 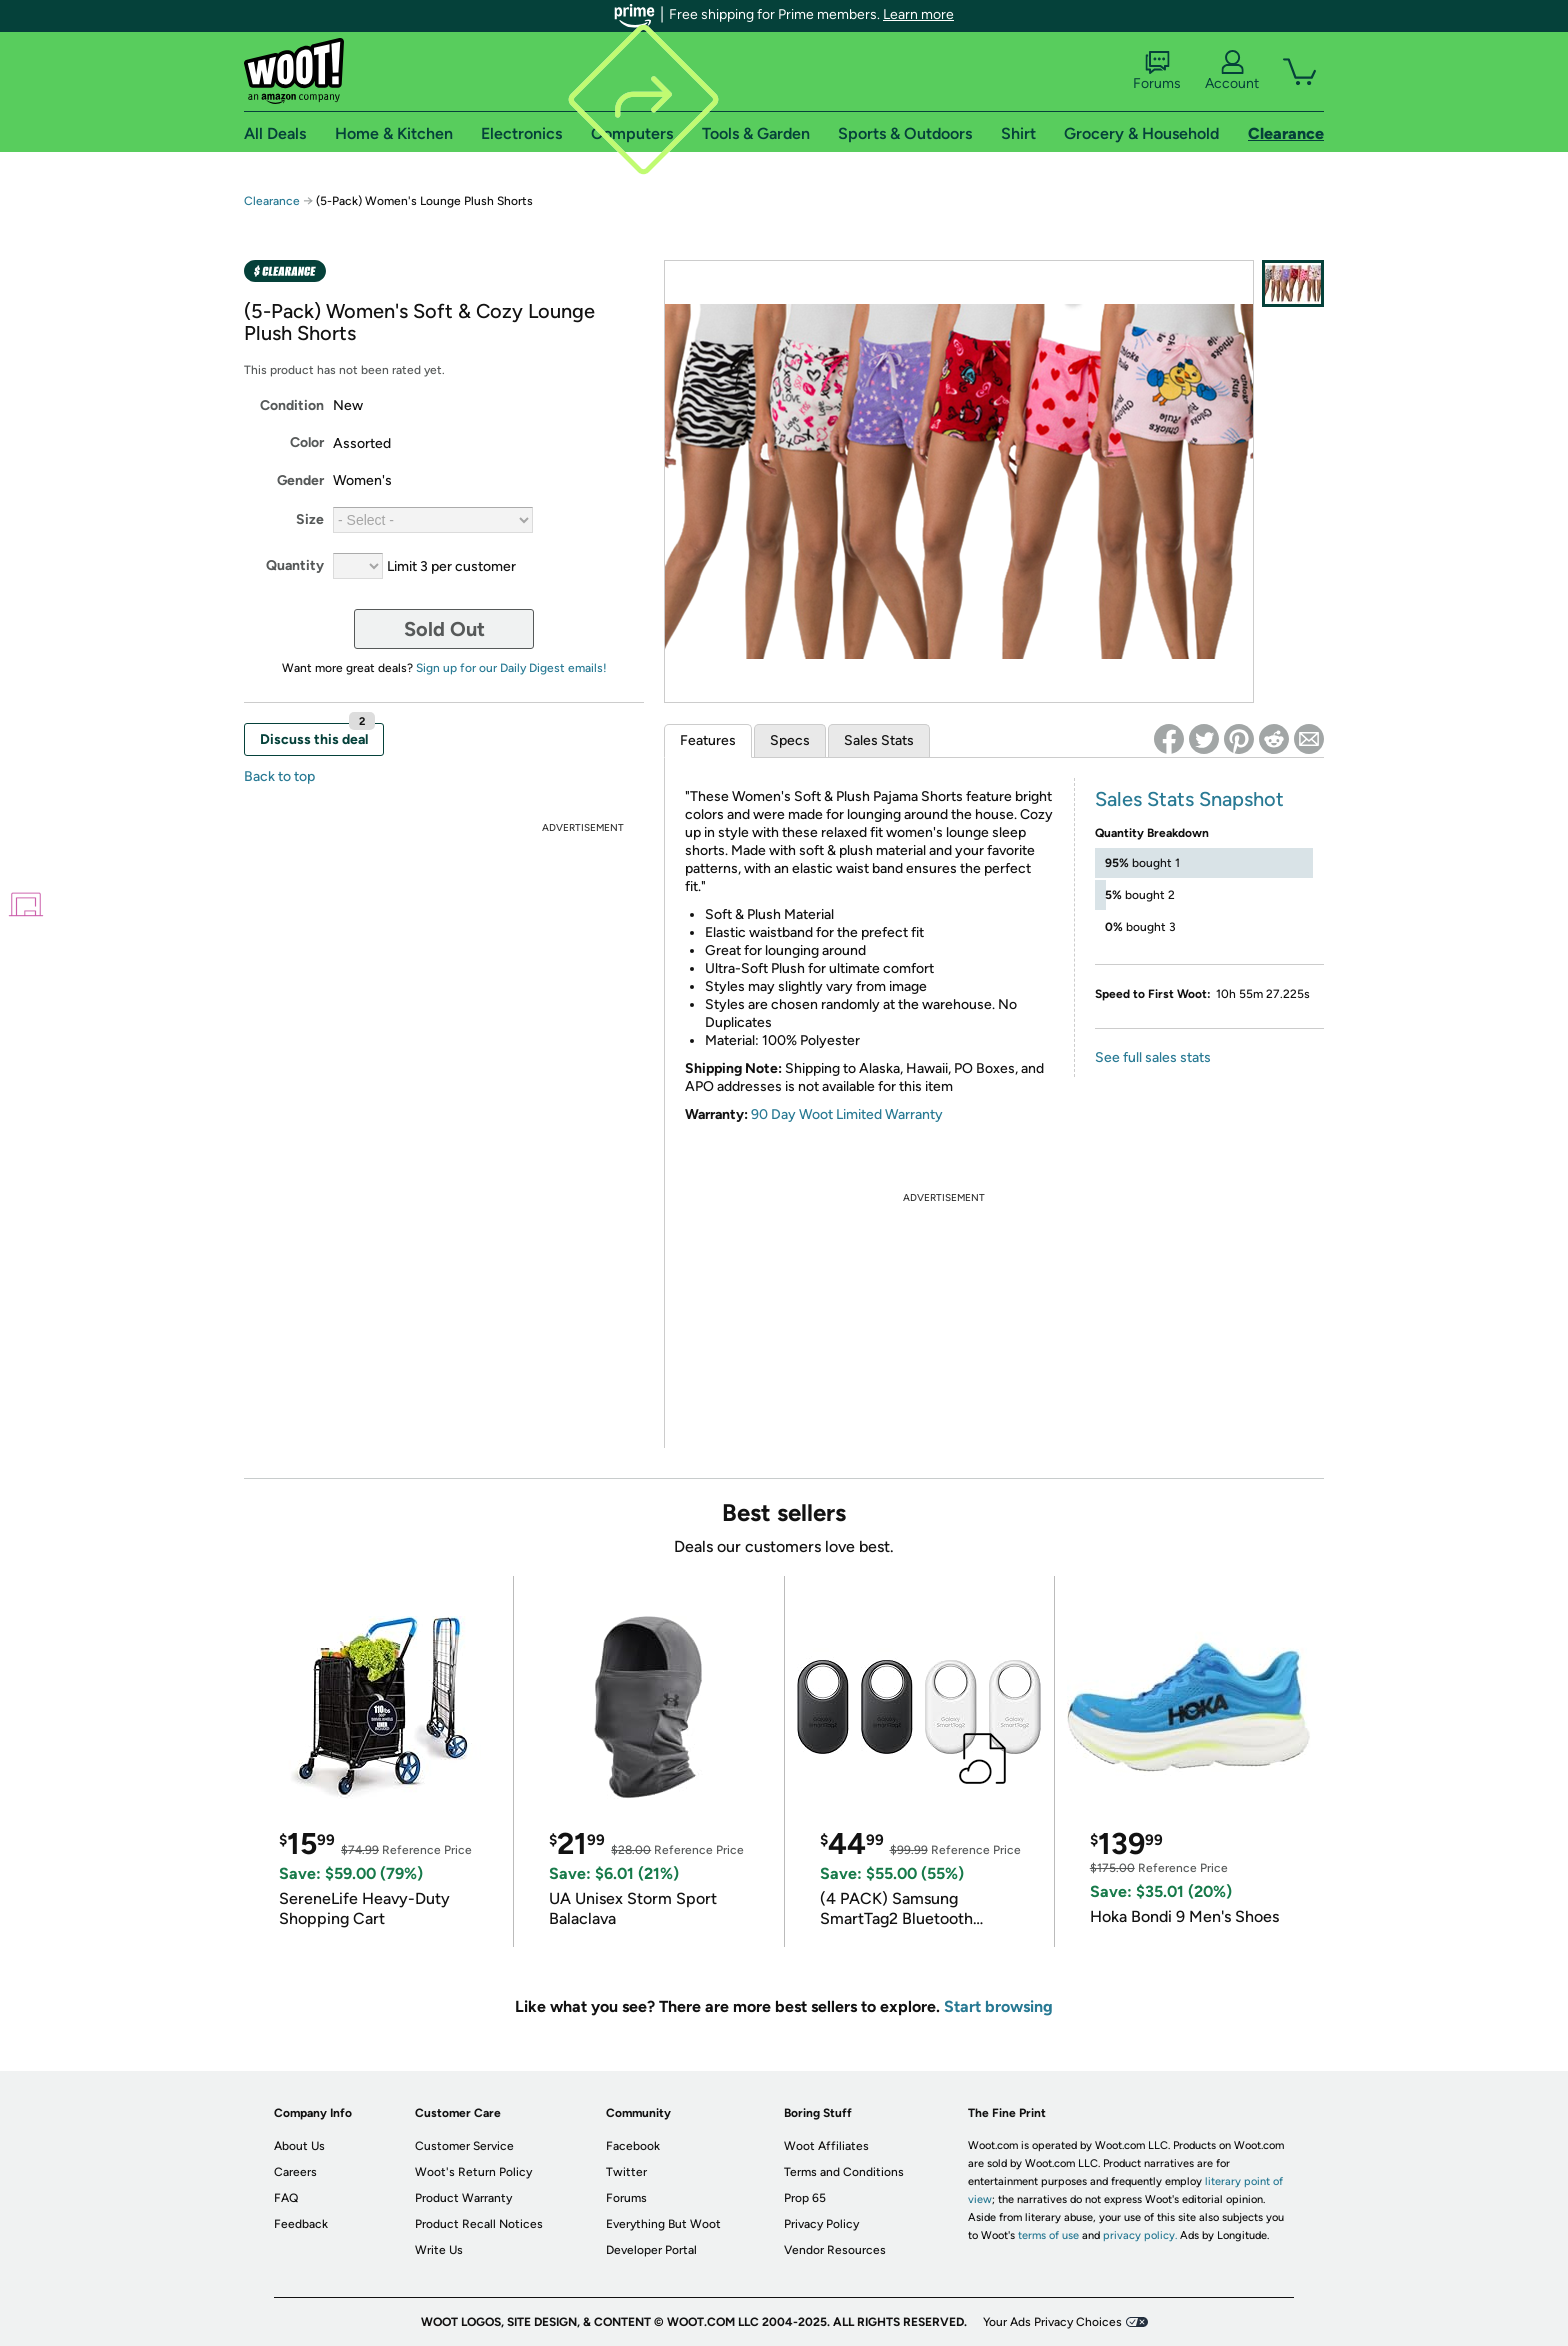 I want to click on access cloud-synced documents, so click(x=984, y=1758).